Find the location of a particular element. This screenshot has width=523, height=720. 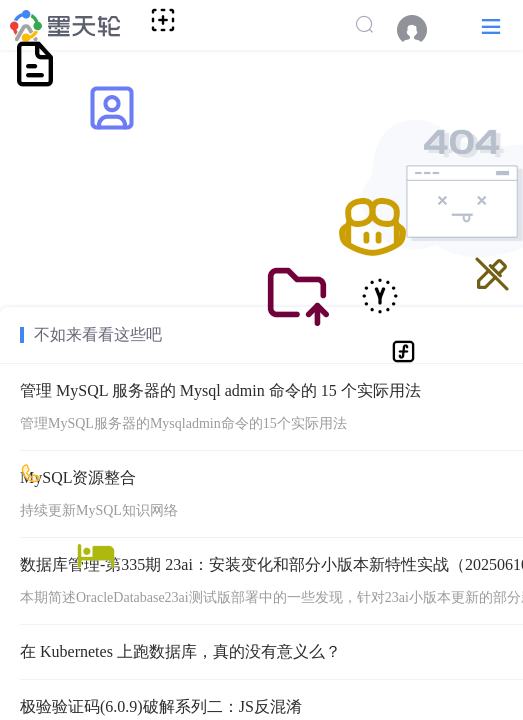

view document or text file is located at coordinates (35, 64).